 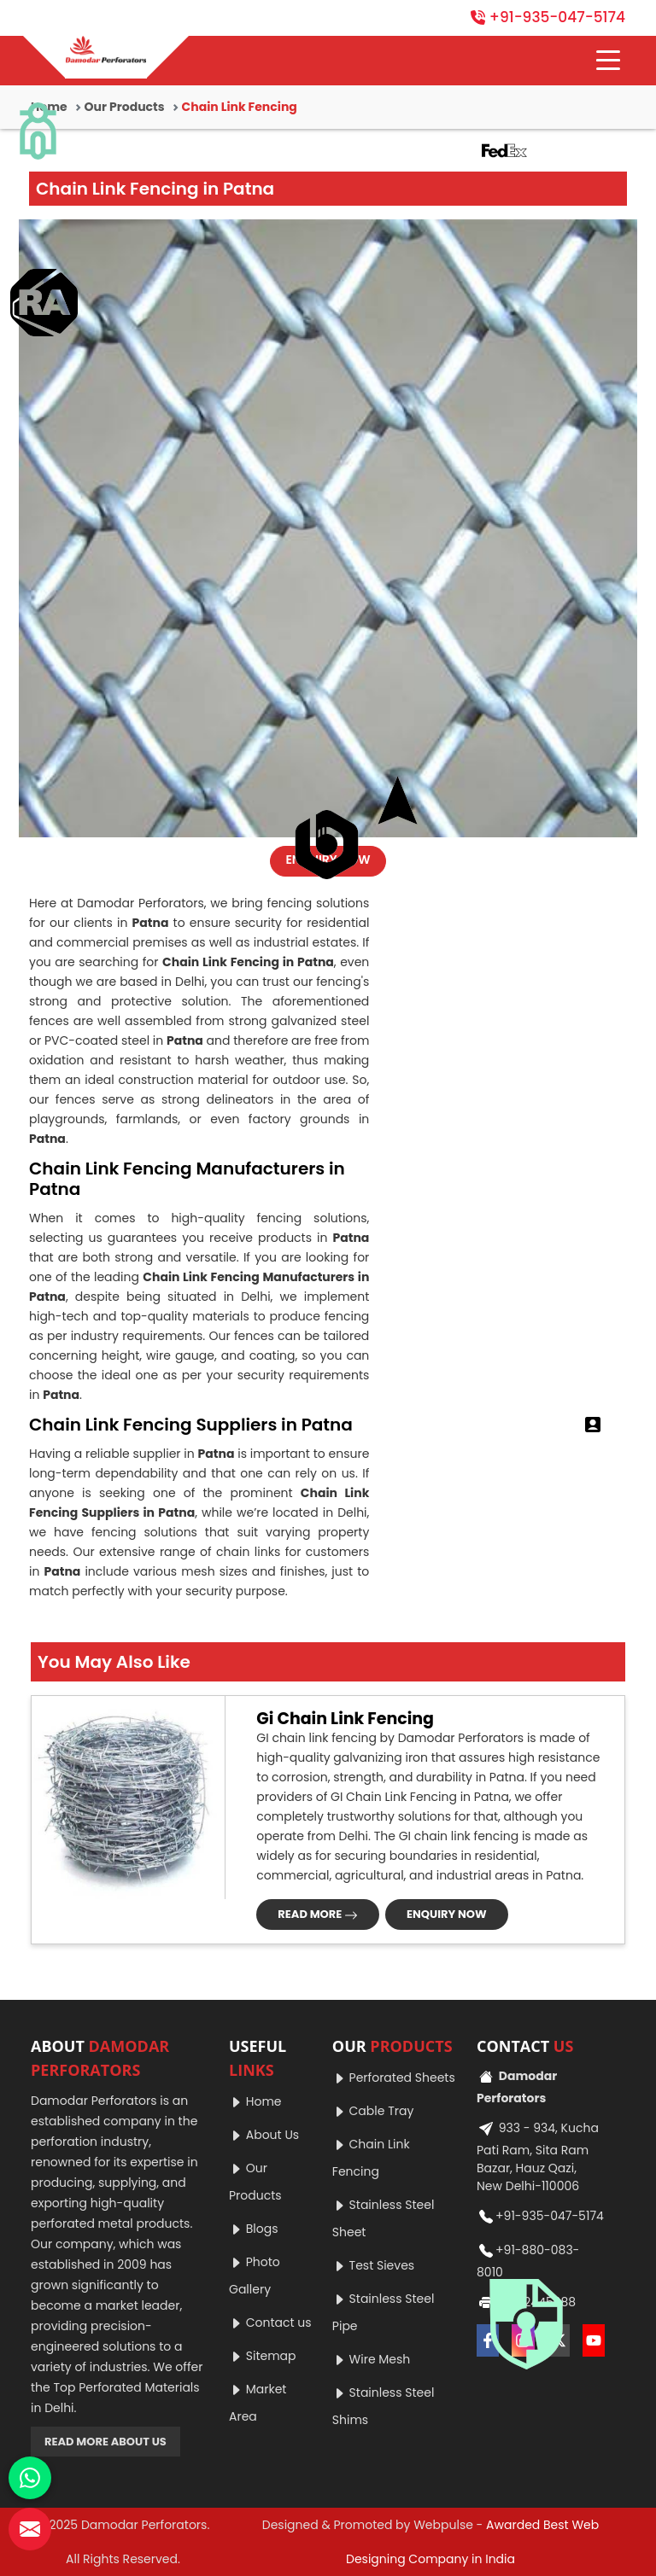 What do you see at coordinates (44, 302) in the screenshot?
I see `visit rockwell automation website` at bounding box center [44, 302].